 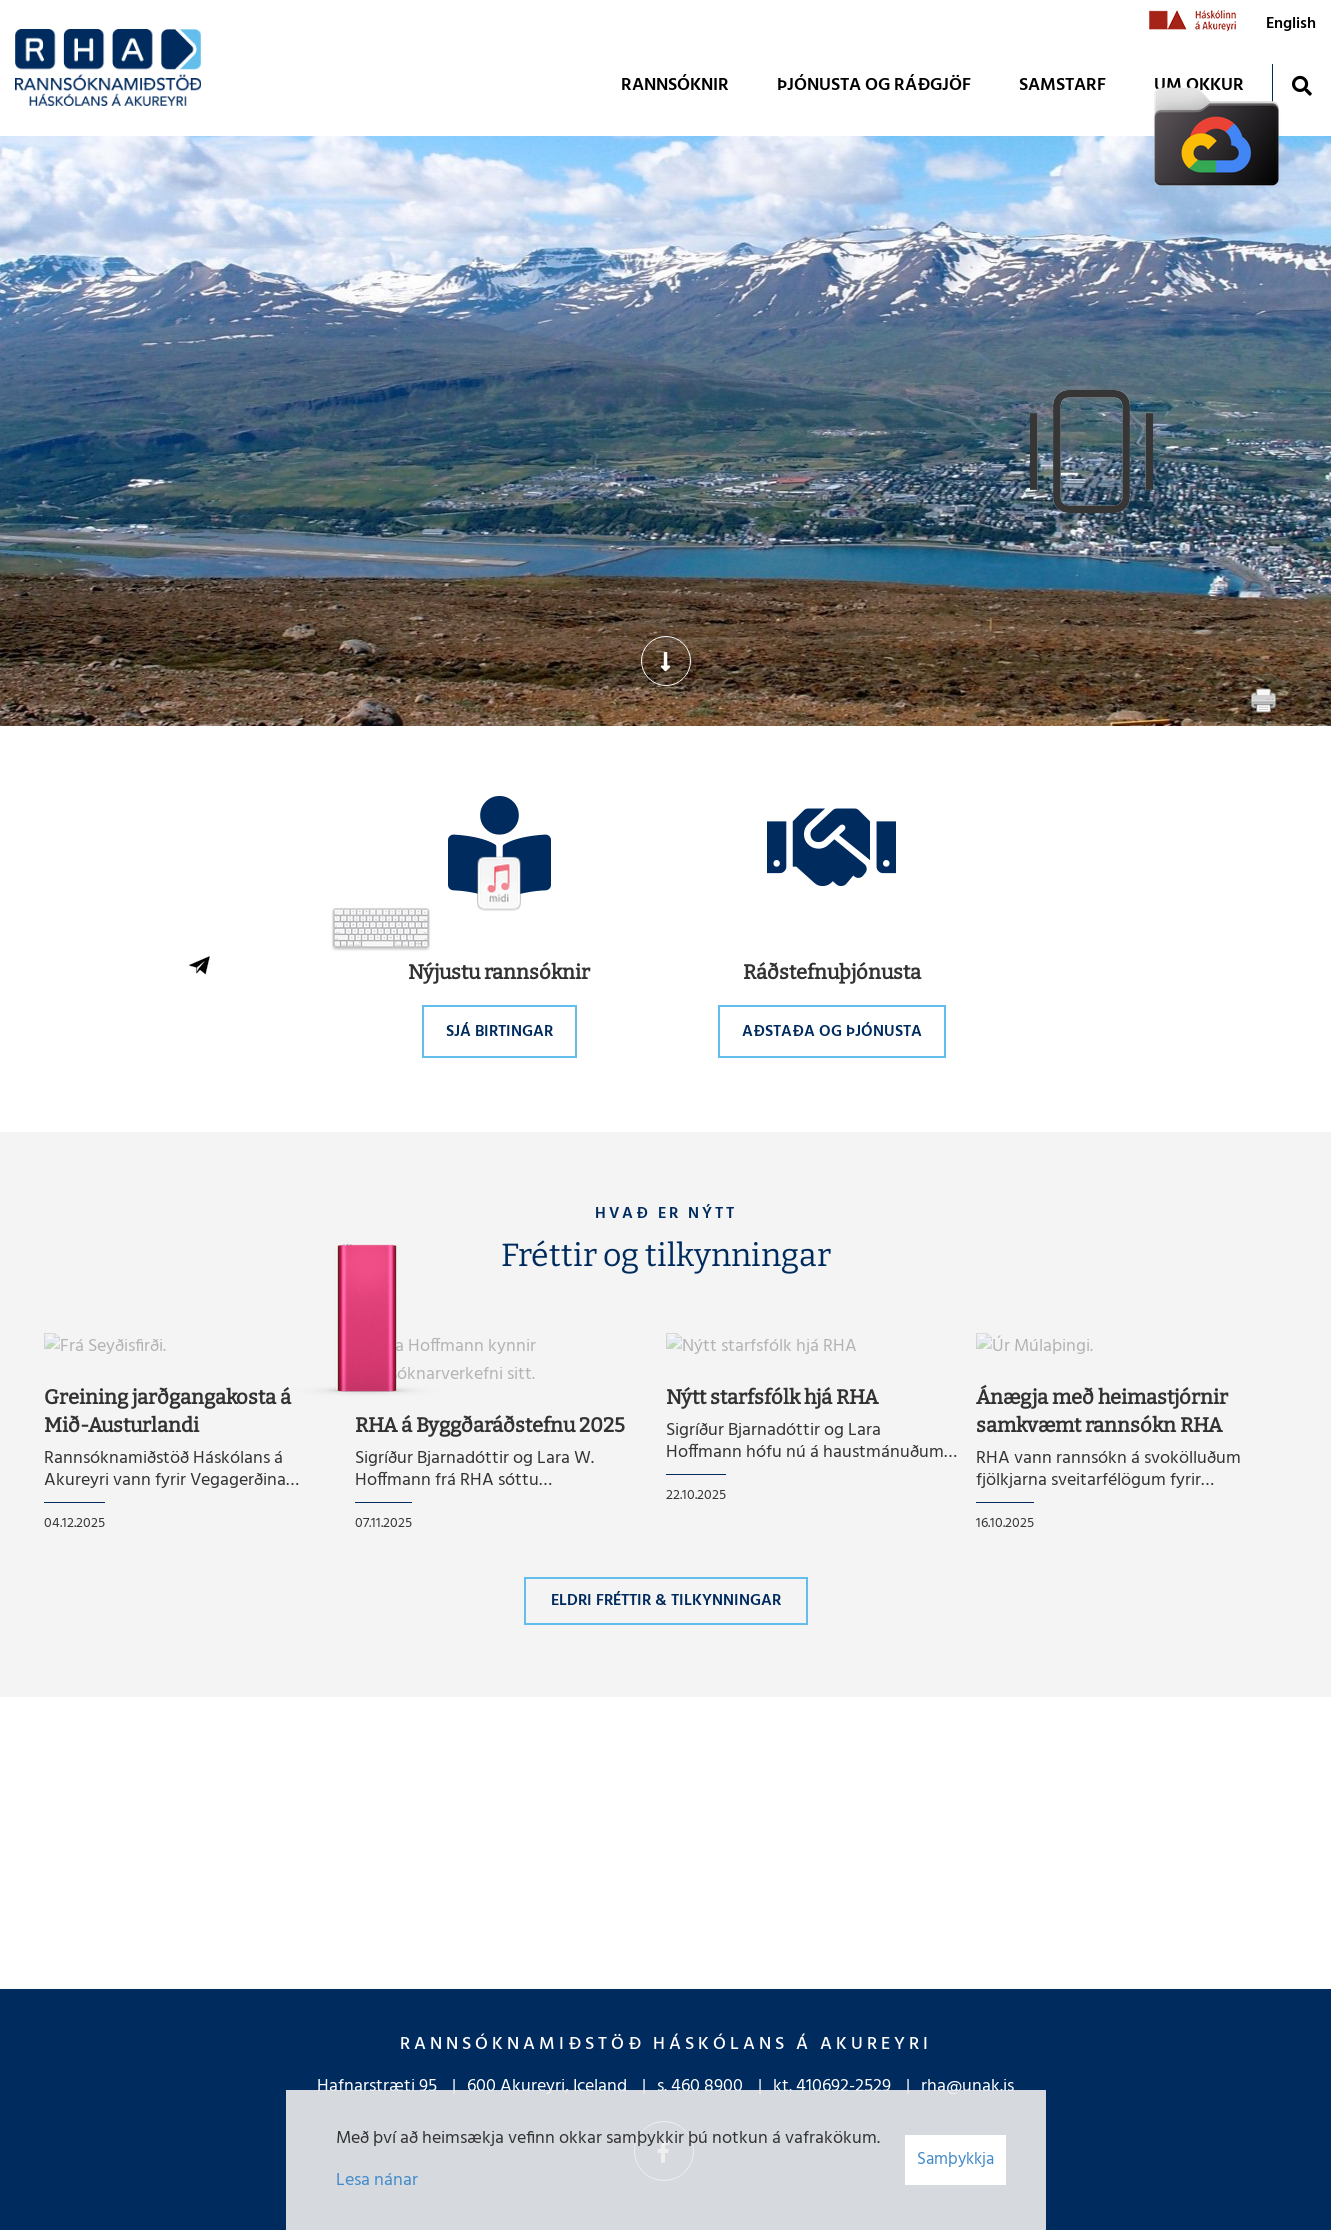 What do you see at coordinates (381, 928) in the screenshot?
I see `connect a bluetooth keyboard` at bounding box center [381, 928].